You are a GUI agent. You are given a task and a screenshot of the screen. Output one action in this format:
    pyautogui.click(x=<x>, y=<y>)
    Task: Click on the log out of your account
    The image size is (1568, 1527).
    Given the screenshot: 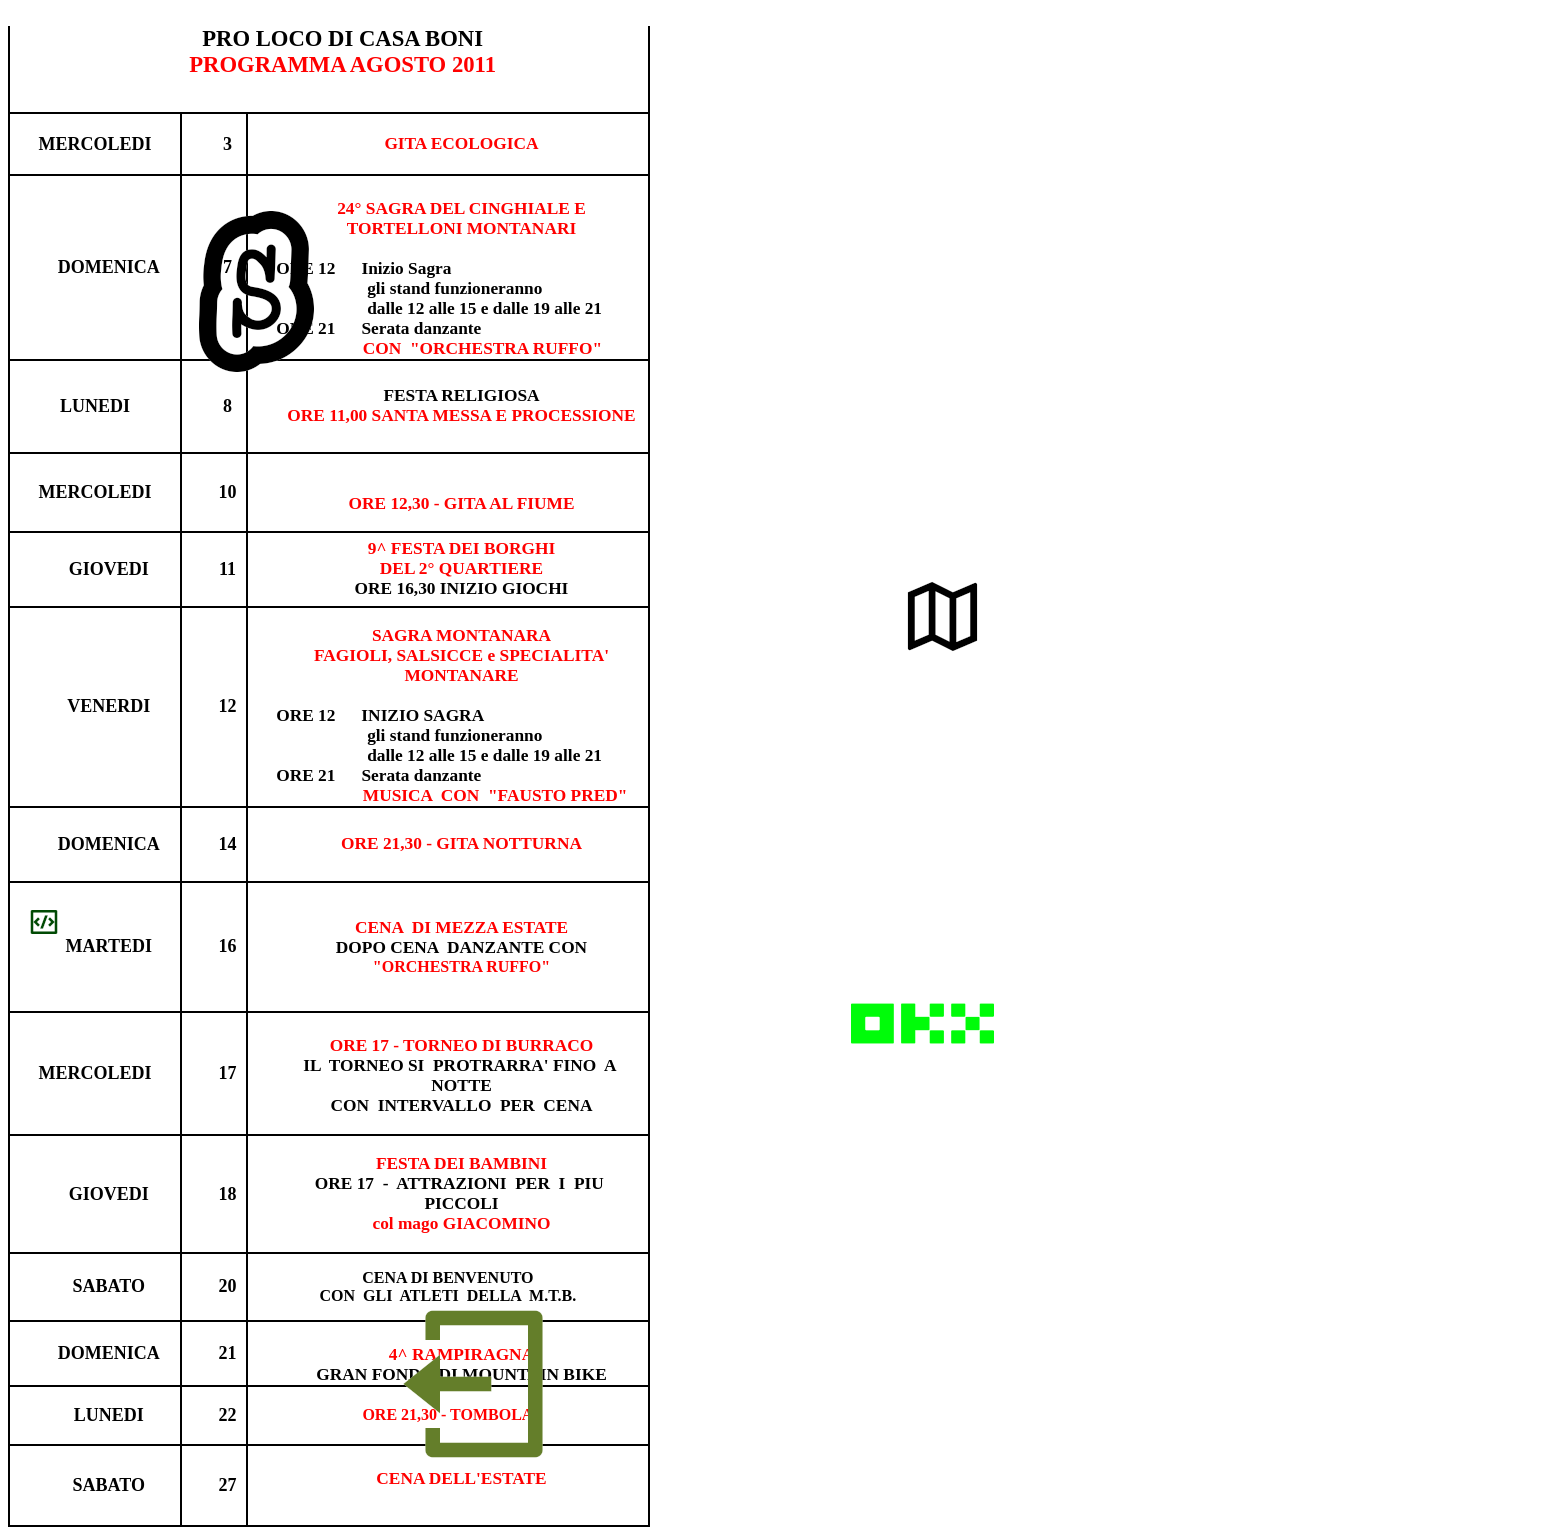 What is the action you would take?
    pyautogui.click(x=484, y=1384)
    